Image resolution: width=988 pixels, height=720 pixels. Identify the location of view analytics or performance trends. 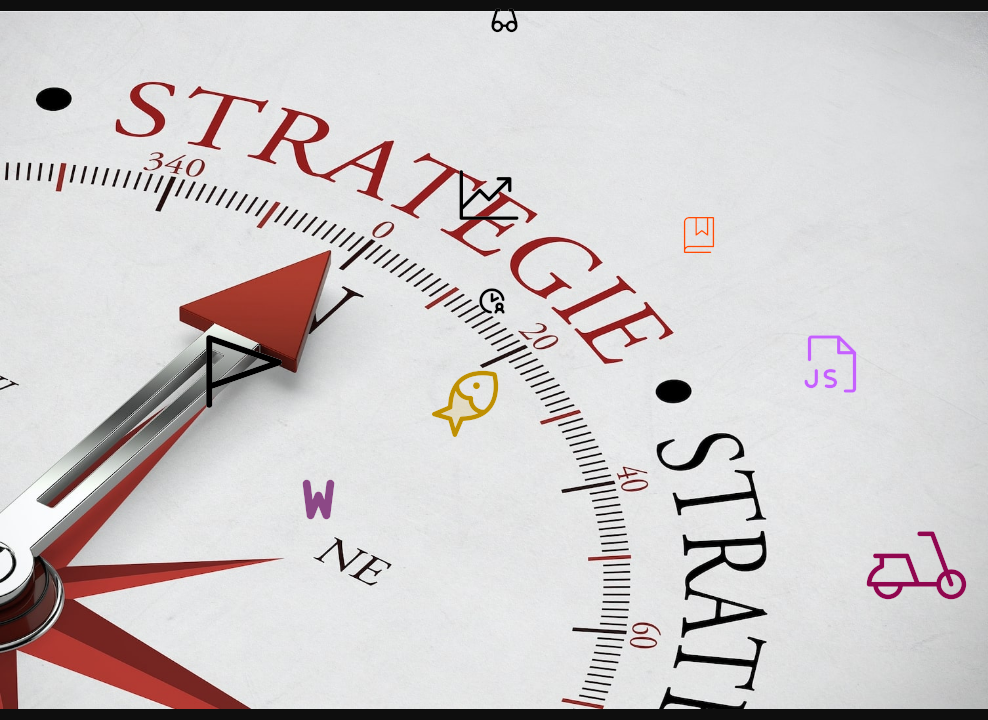
(489, 195).